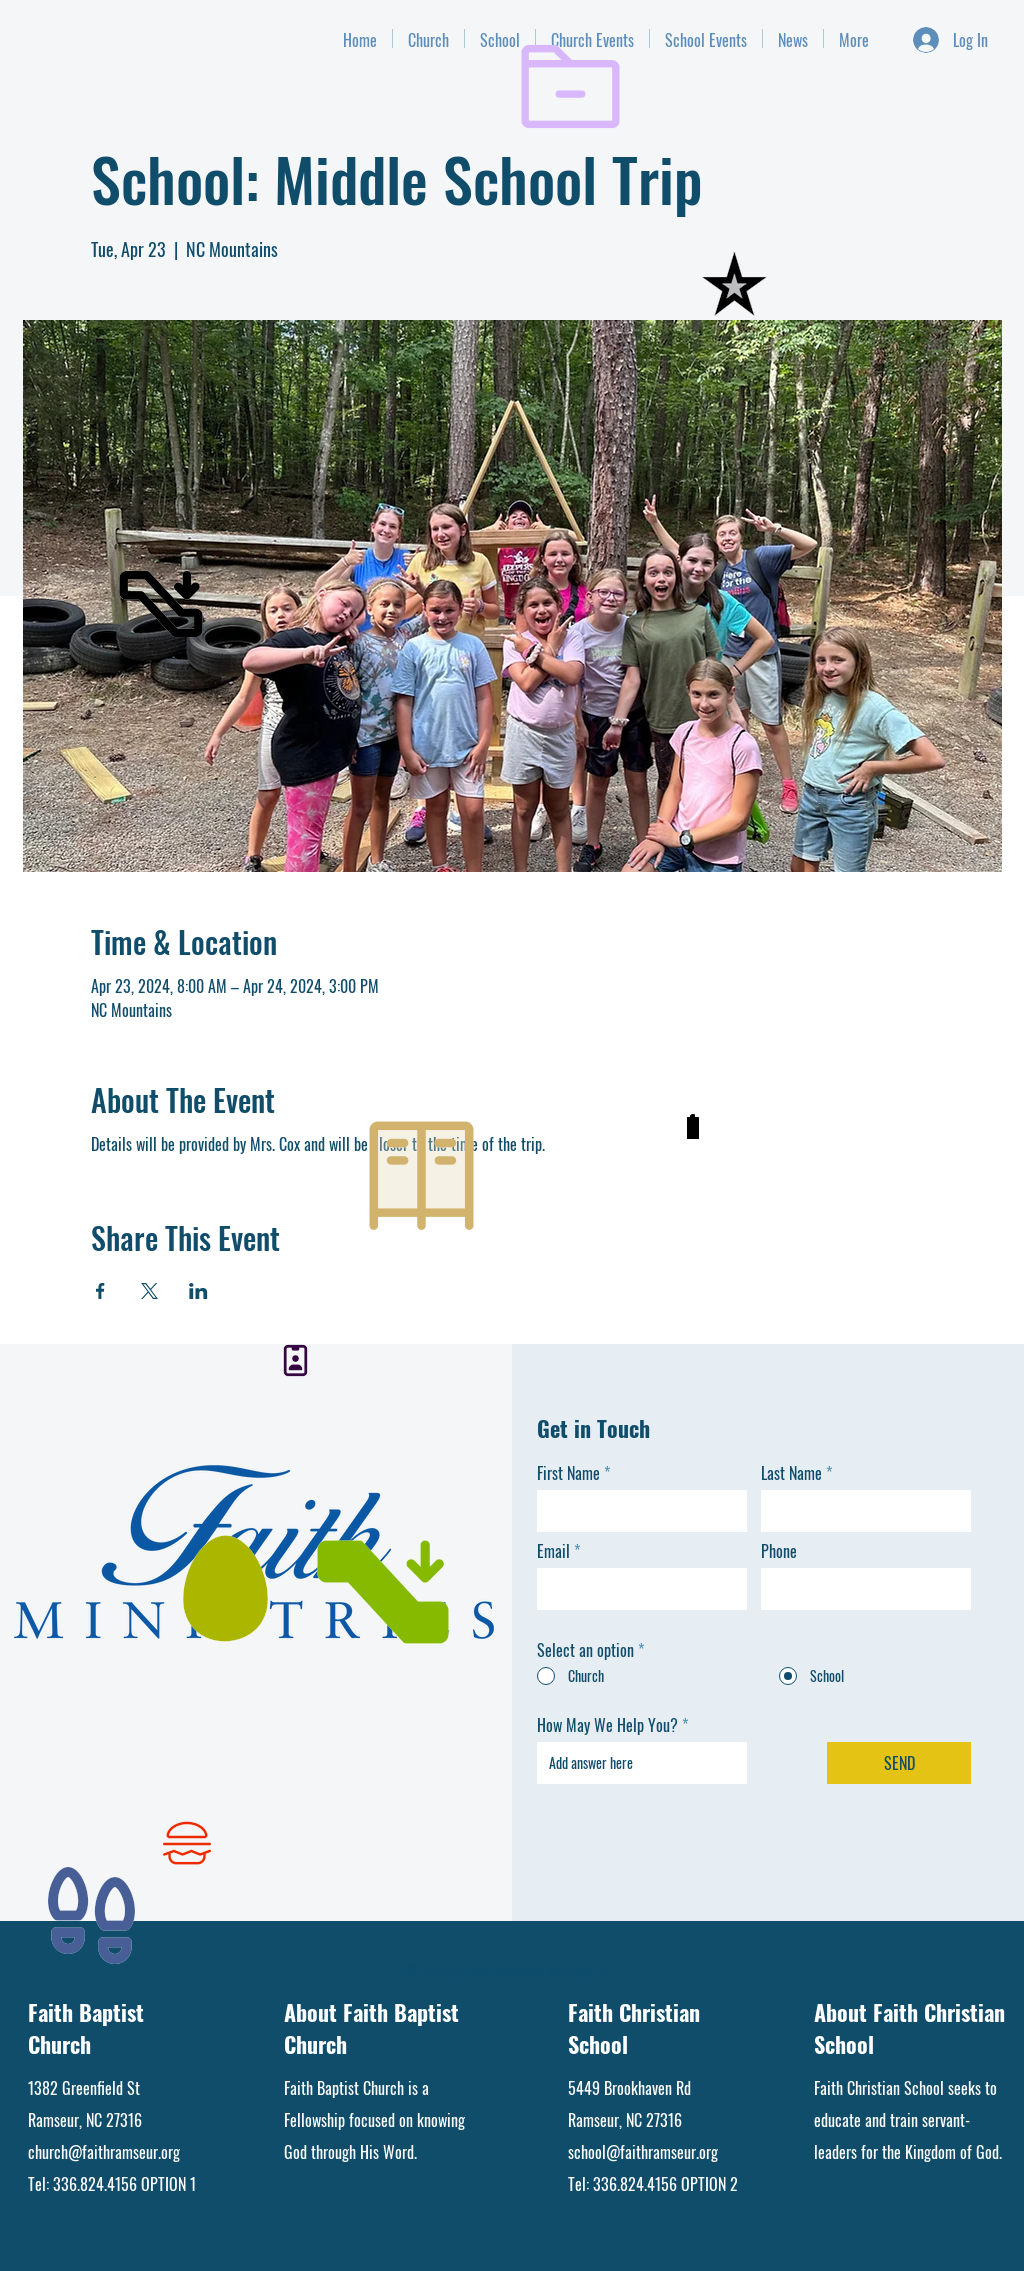  Describe the element at coordinates (734, 283) in the screenshot. I see `rate or review an item` at that location.